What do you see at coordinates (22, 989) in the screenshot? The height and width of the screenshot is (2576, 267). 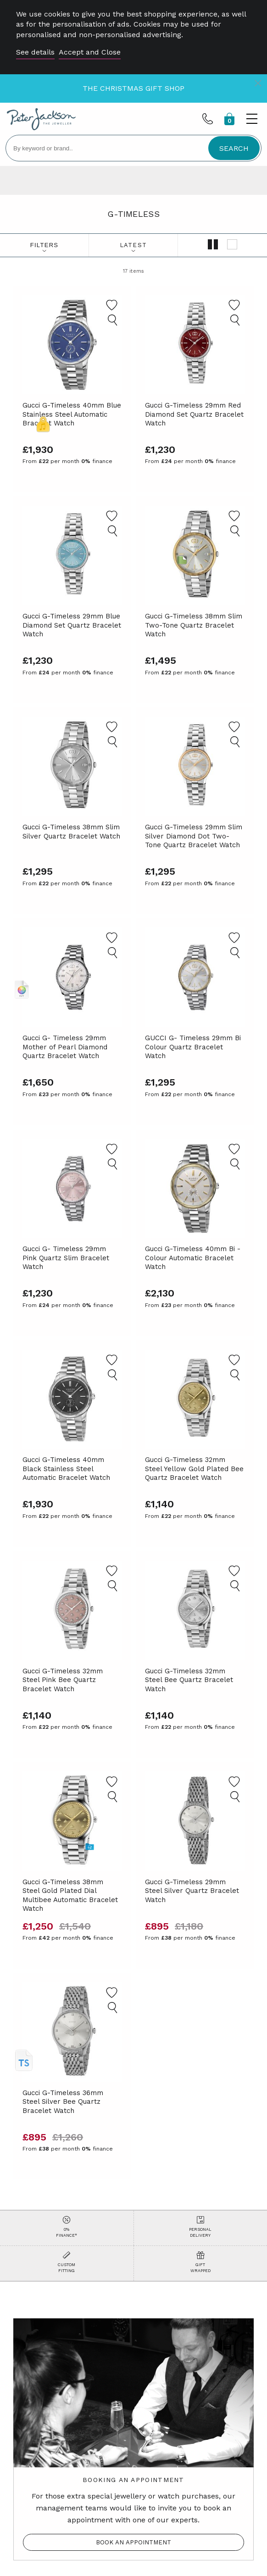 I see `a KVT text file associated with Krita vector graphics` at bounding box center [22, 989].